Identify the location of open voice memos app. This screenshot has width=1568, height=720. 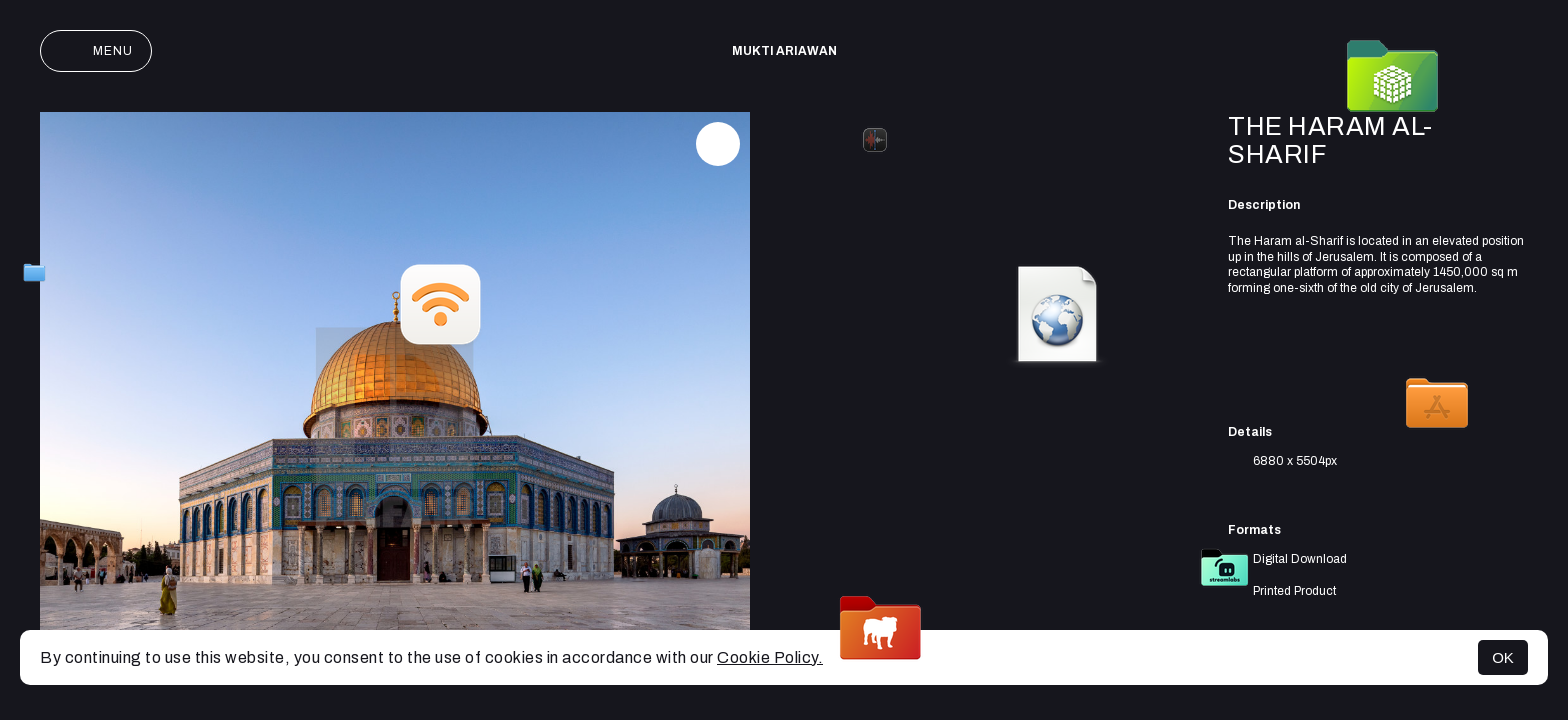
(875, 140).